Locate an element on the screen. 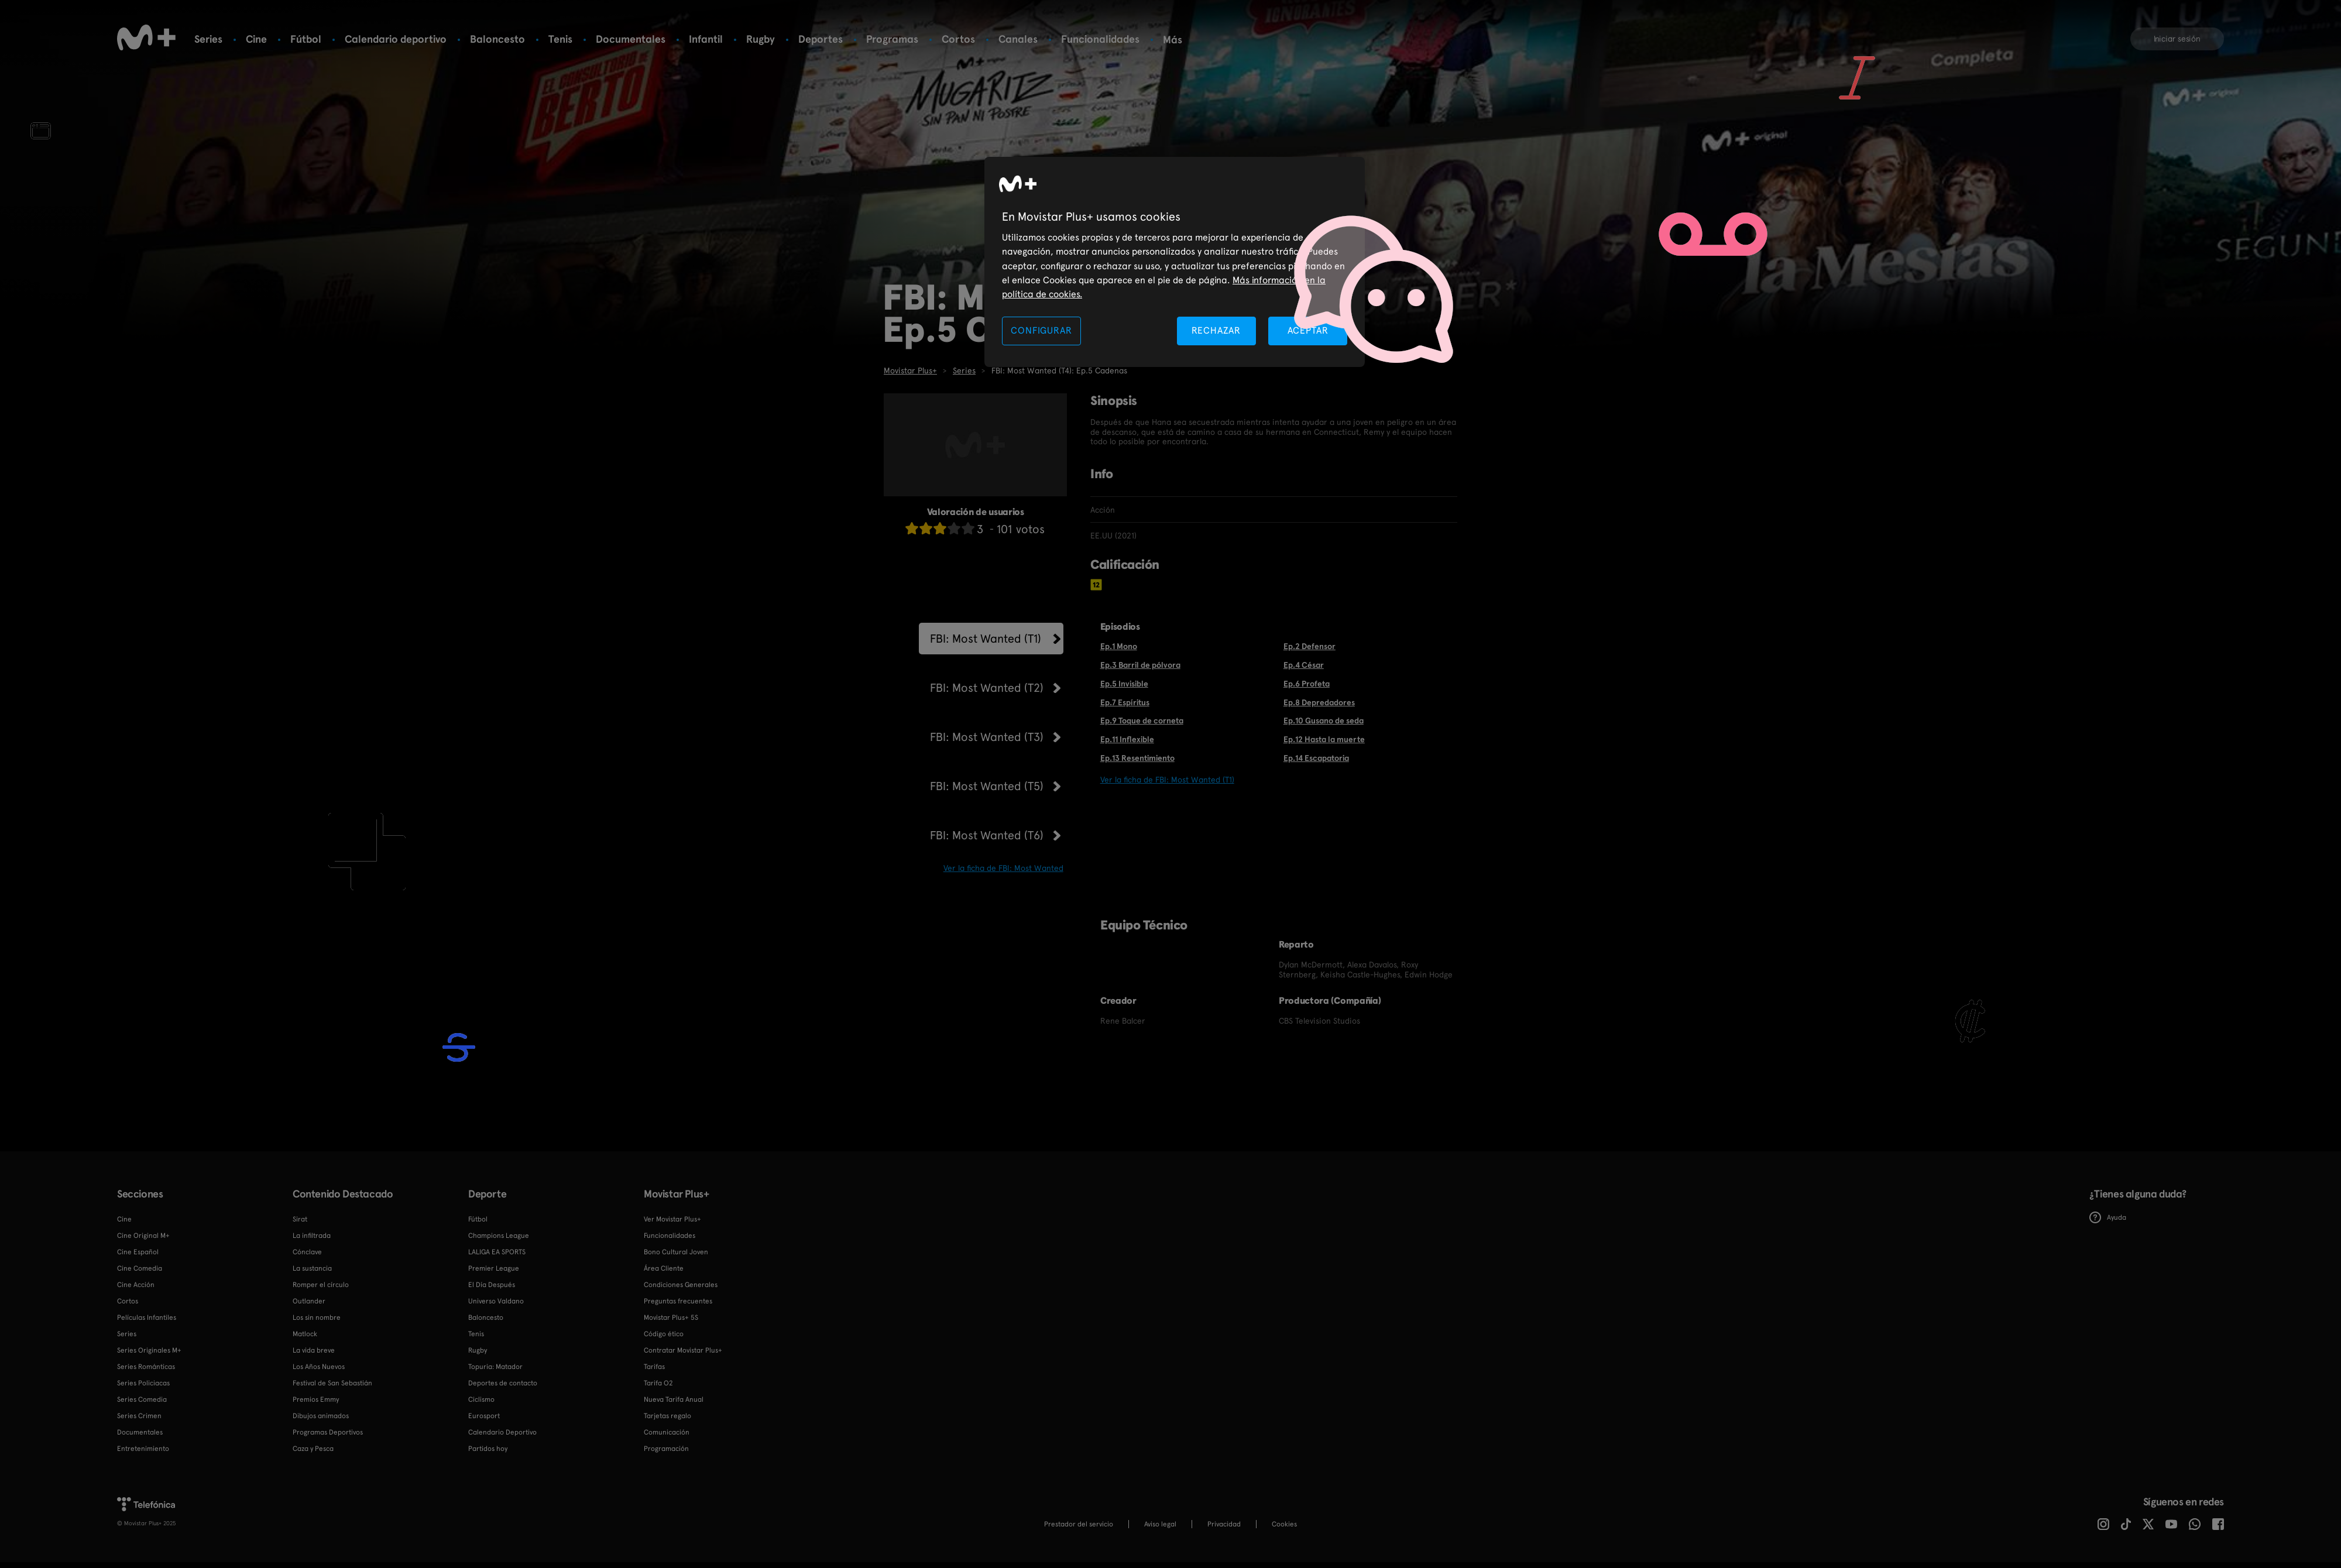  indicates voicemail is available is located at coordinates (1713, 234).